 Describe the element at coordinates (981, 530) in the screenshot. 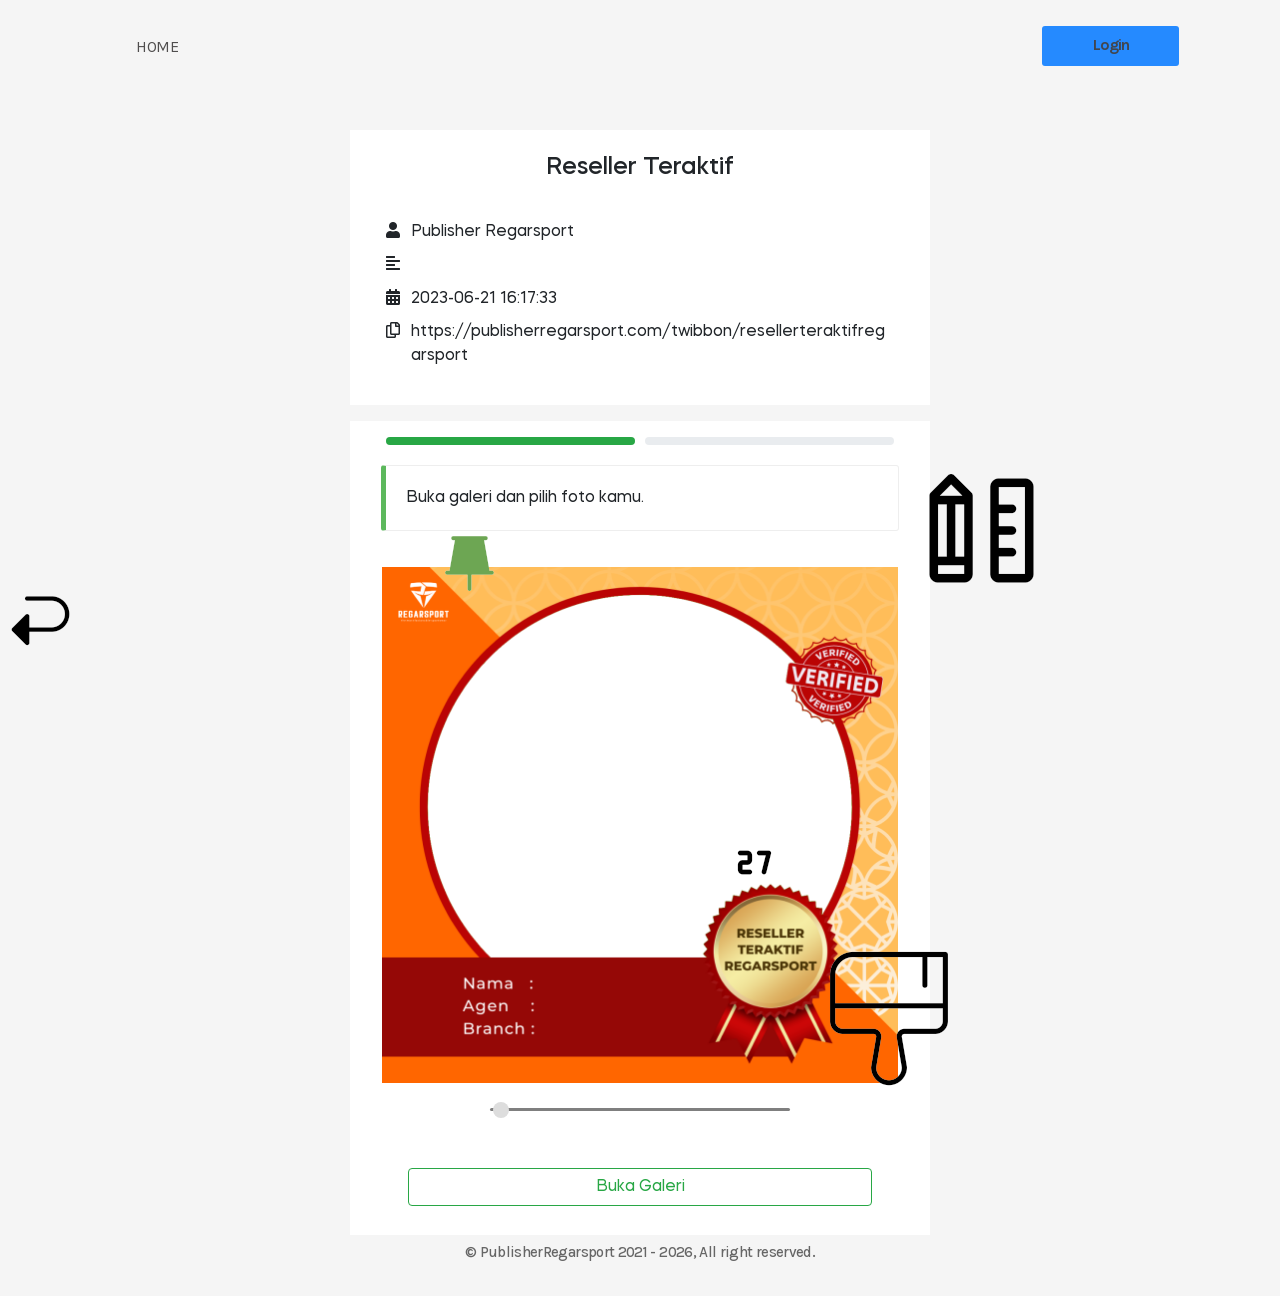

I see `access design or editing tools` at that location.